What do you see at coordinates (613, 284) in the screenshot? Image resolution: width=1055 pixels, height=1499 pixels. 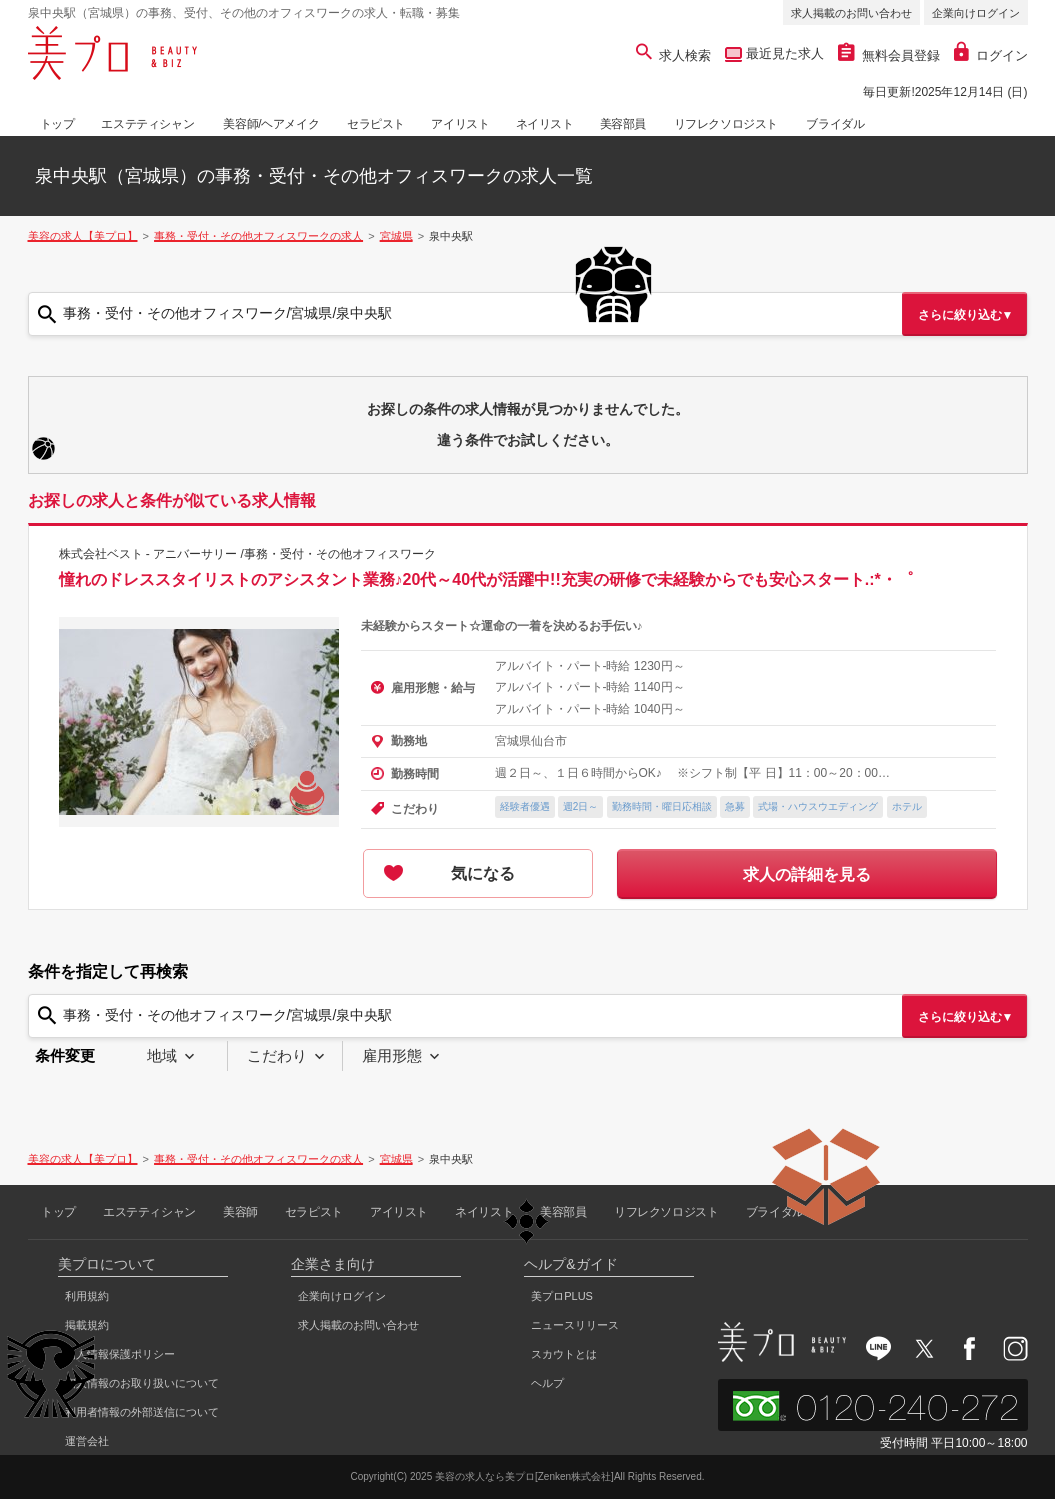 I see `view fitness or strength stats` at bounding box center [613, 284].